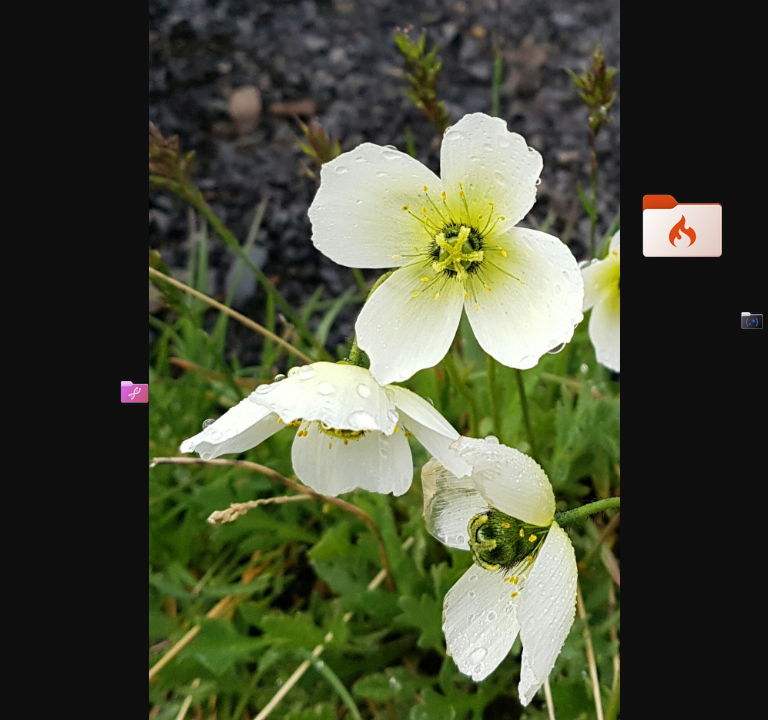  What do you see at coordinates (134, 392) in the screenshot?
I see `open biology course files` at bounding box center [134, 392].